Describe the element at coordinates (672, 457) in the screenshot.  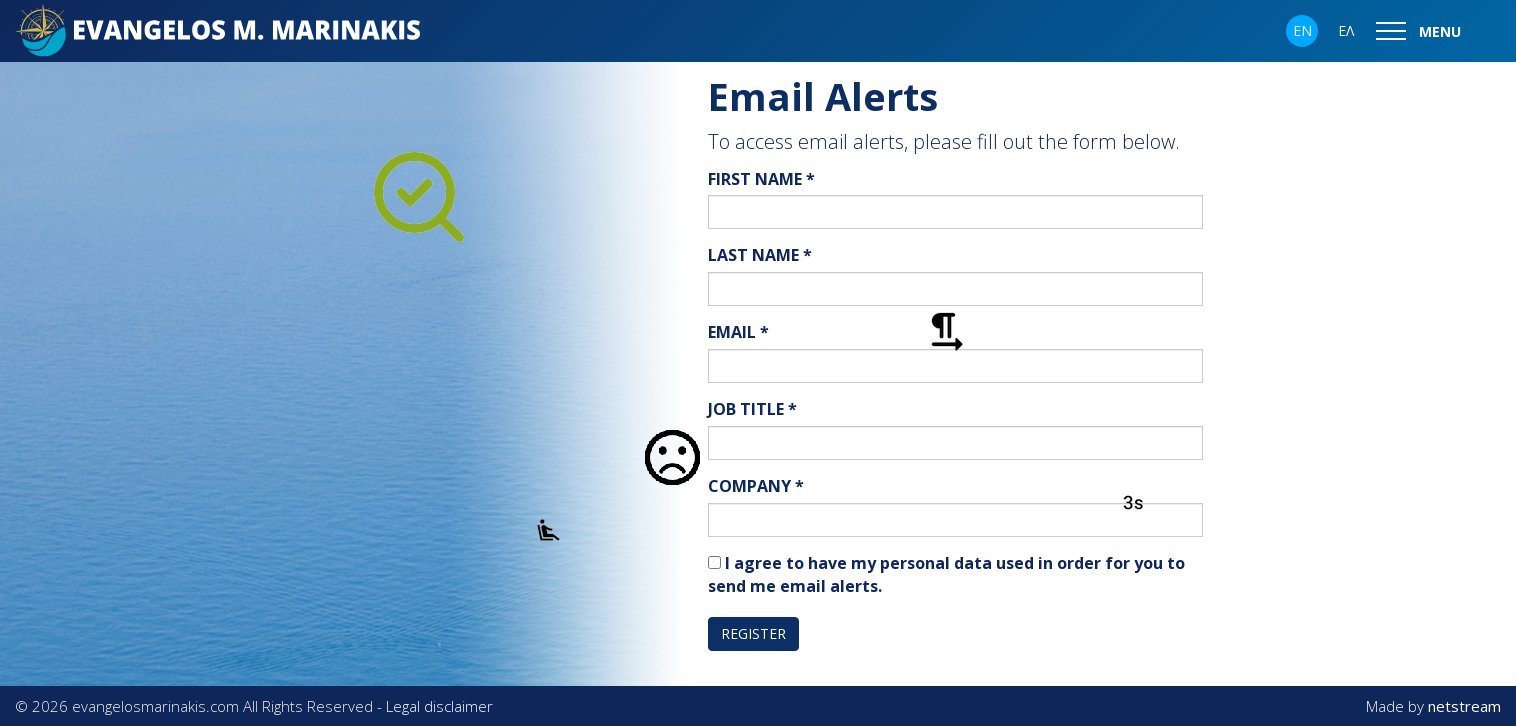
I see `rate your experience as negative` at that location.